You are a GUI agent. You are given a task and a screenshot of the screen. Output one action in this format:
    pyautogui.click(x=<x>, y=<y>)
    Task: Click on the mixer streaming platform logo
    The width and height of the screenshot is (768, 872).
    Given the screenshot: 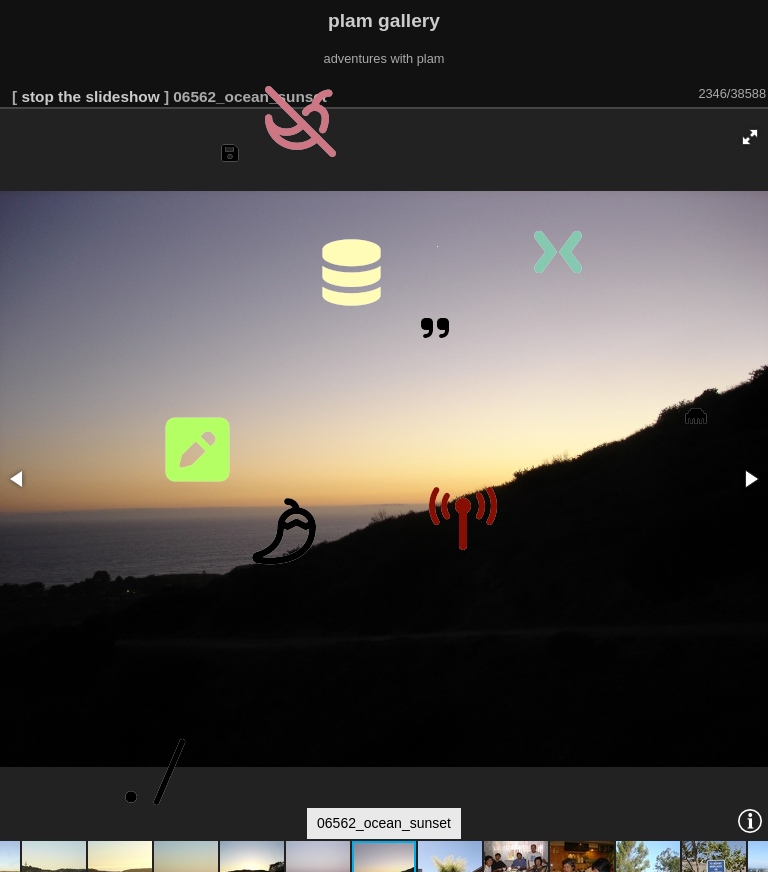 What is the action you would take?
    pyautogui.click(x=558, y=252)
    